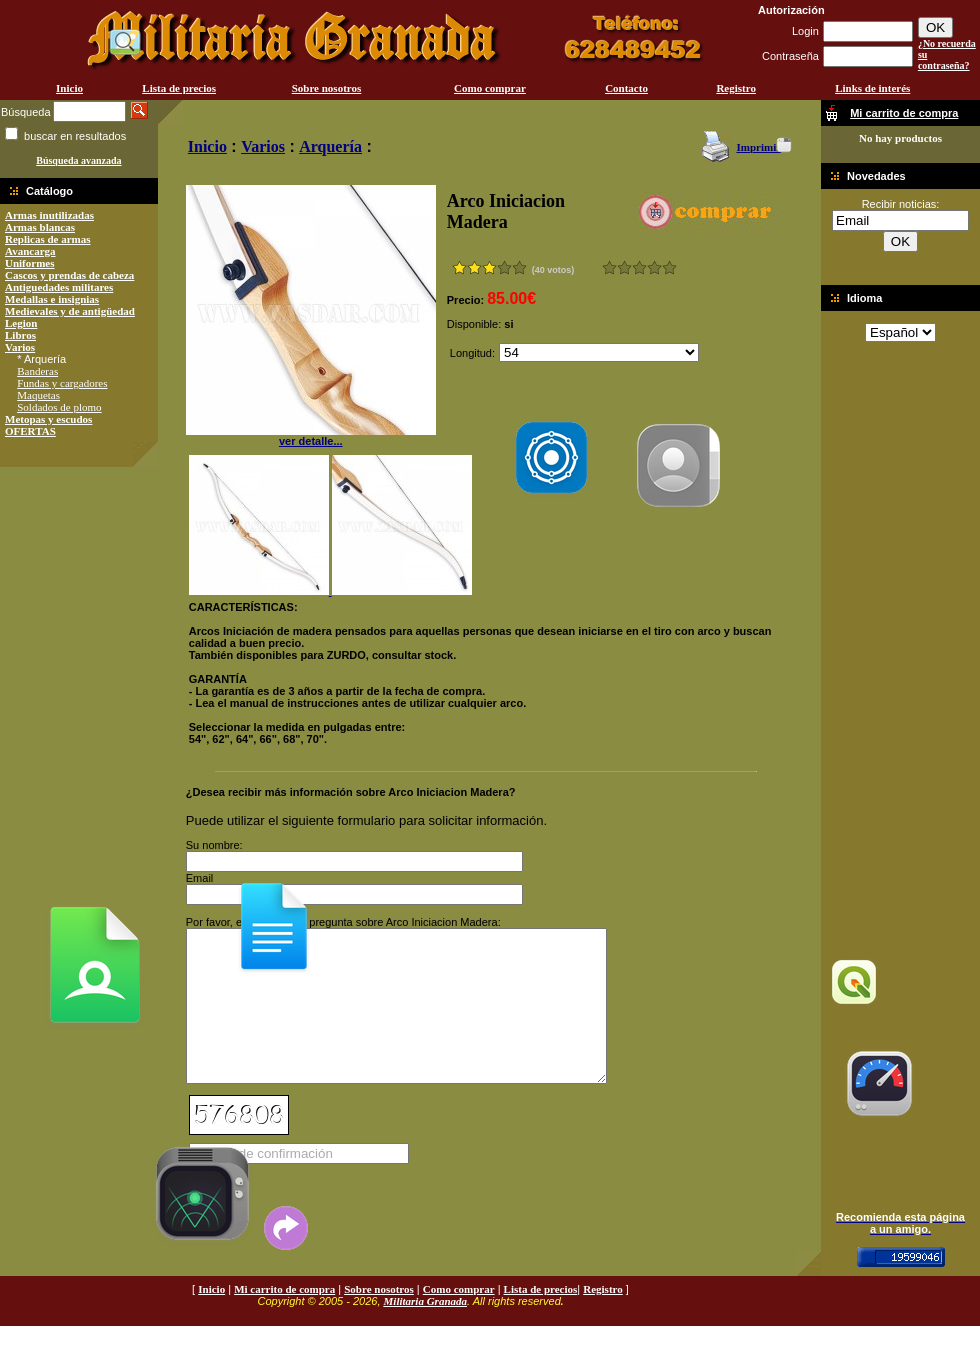 This screenshot has height=1356, width=980. What do you see at coordinates (202, 1193) in the screenshot?
I see `open Echo app` at bounding box center [202, 1193].